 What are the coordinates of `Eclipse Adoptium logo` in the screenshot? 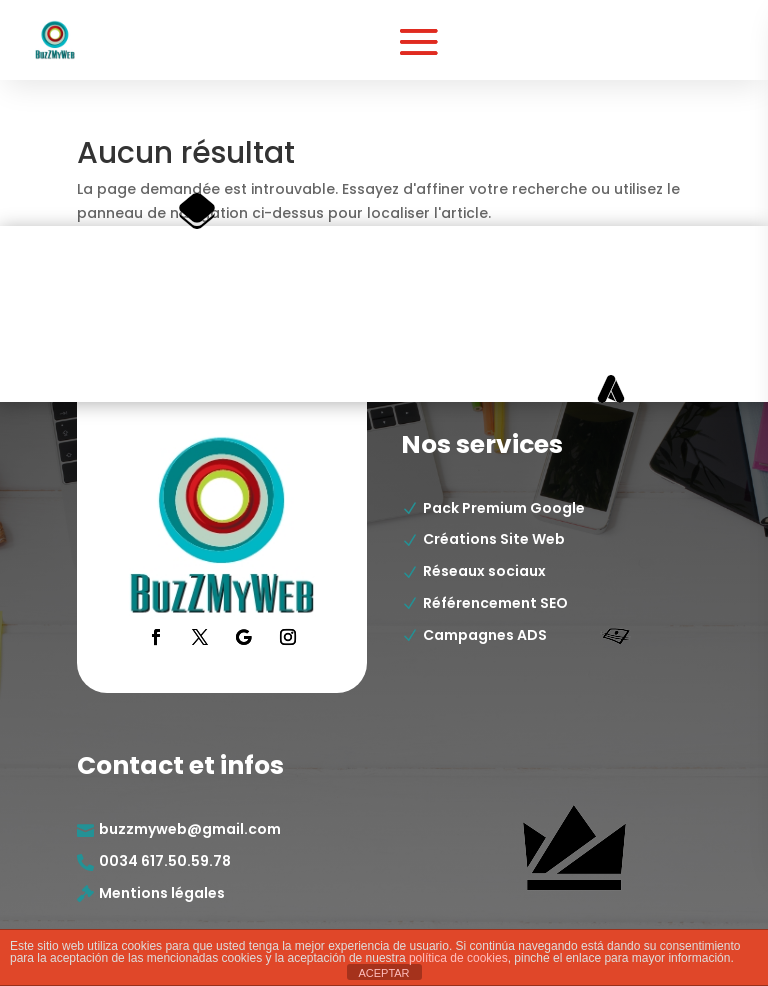 It's located at (611, 389).